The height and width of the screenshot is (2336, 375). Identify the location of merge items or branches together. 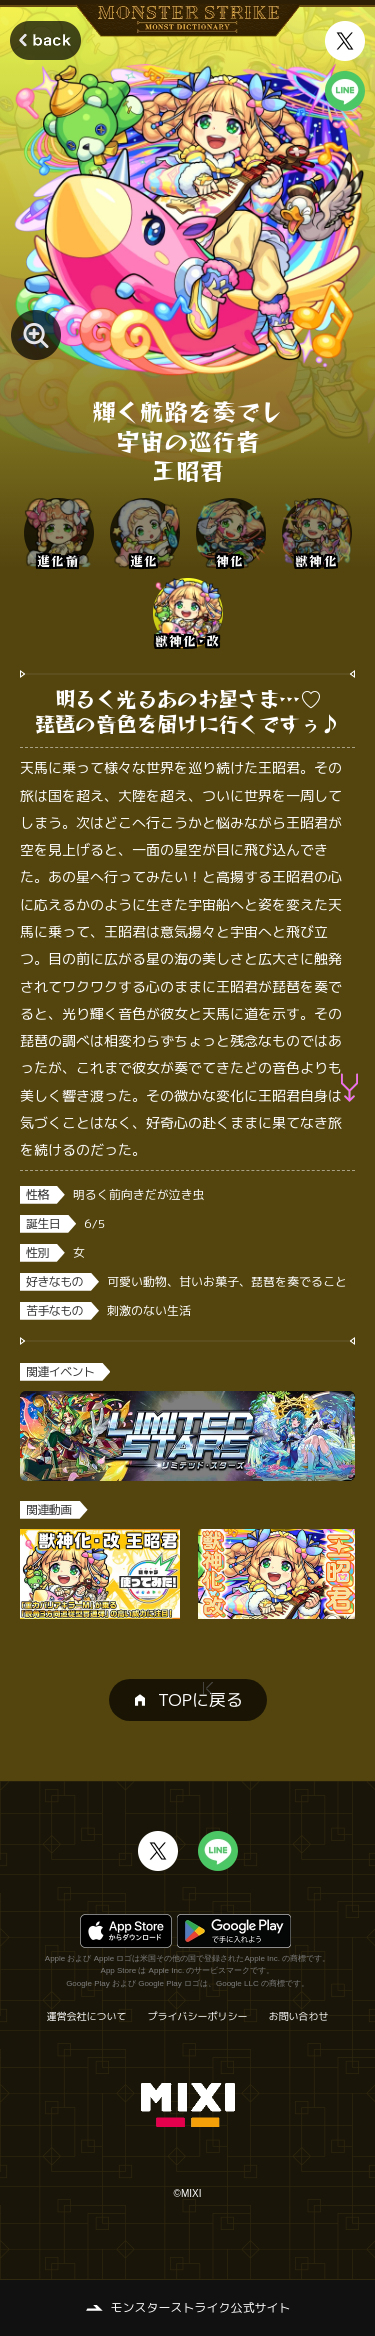
(349, 1086).